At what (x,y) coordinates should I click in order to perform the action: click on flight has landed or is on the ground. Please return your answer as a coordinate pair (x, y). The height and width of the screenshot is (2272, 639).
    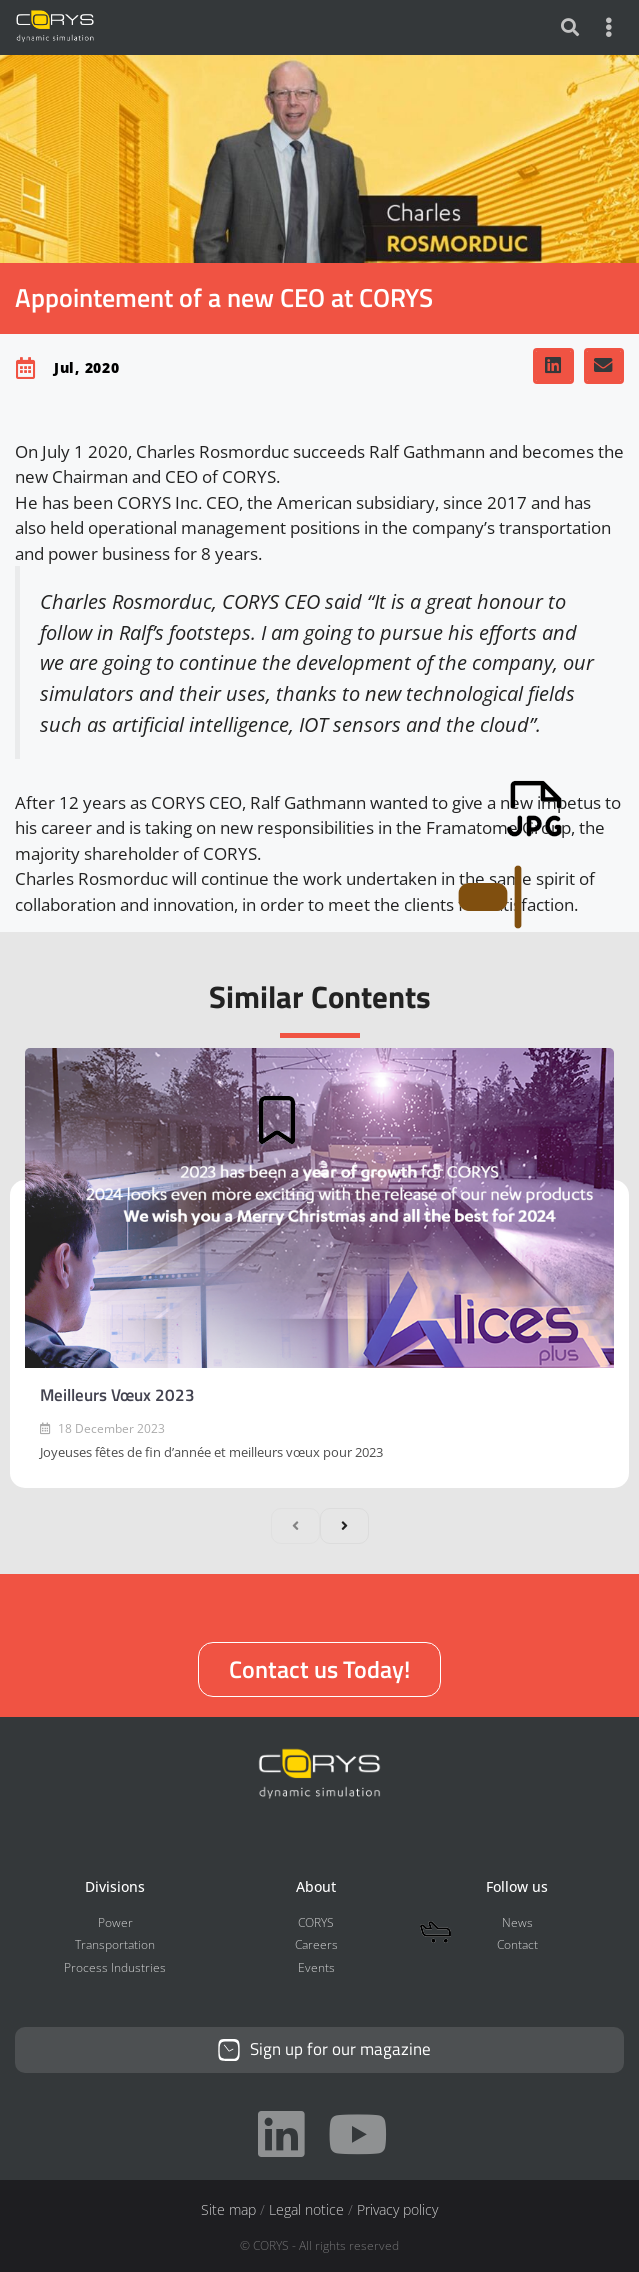
    Looking at the image, I should click on (435, 1931).